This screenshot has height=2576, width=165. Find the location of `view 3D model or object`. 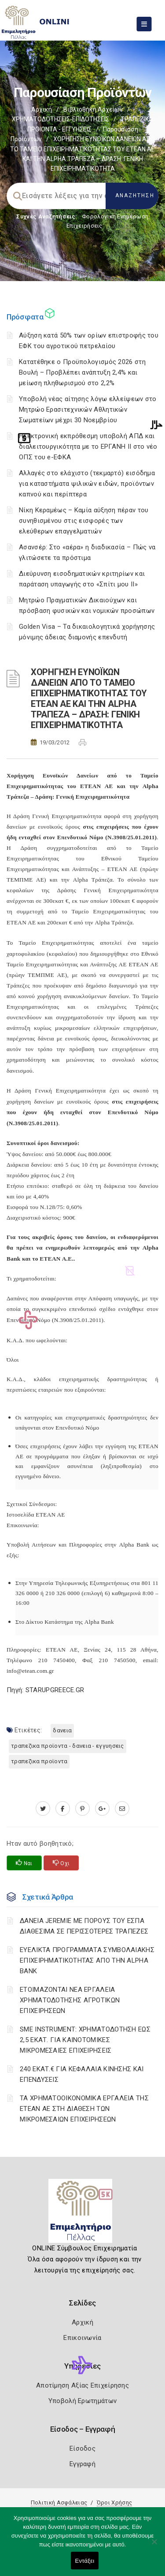

view 3D model or object is located at coordinates (50, 313).